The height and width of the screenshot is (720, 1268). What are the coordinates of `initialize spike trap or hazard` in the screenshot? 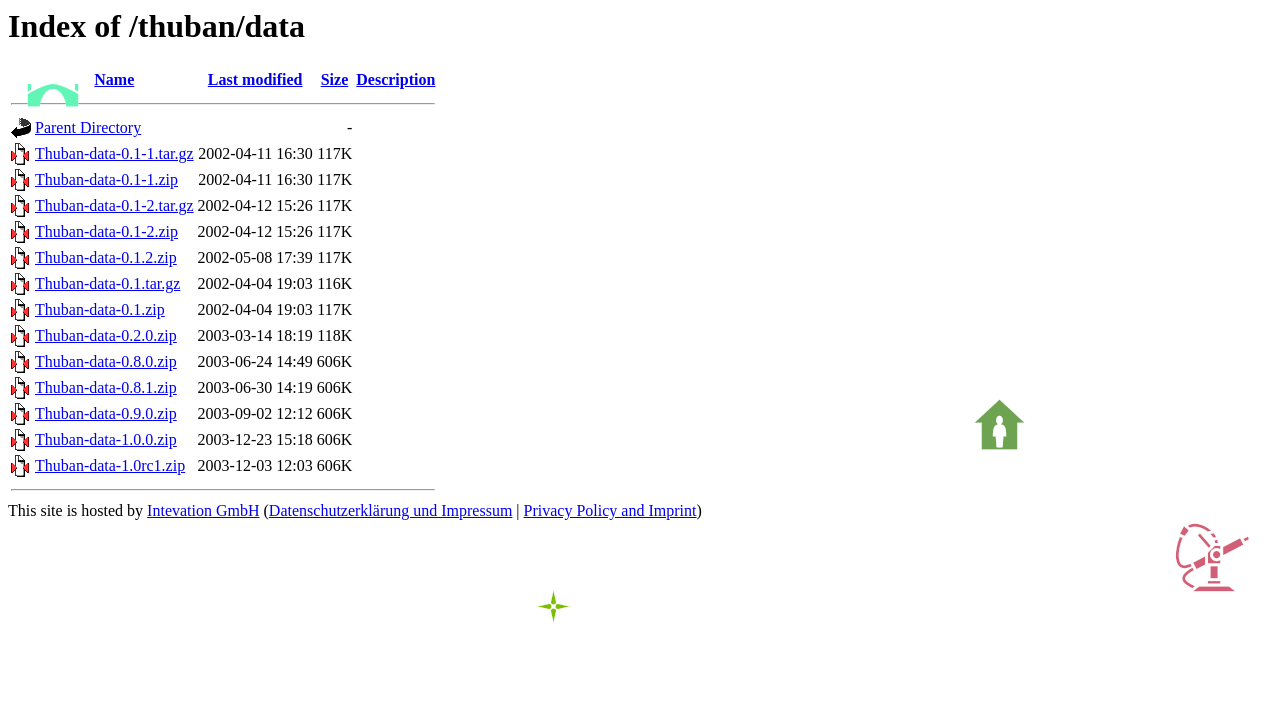 It's located at (553, 606).